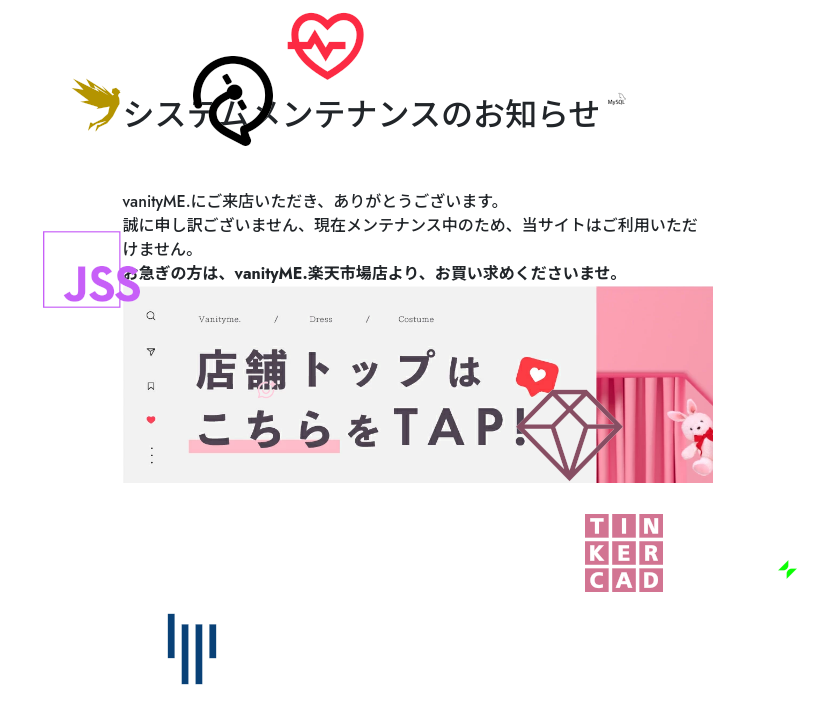  I want to click on view health or fitness tracking data, so click(327, 45).